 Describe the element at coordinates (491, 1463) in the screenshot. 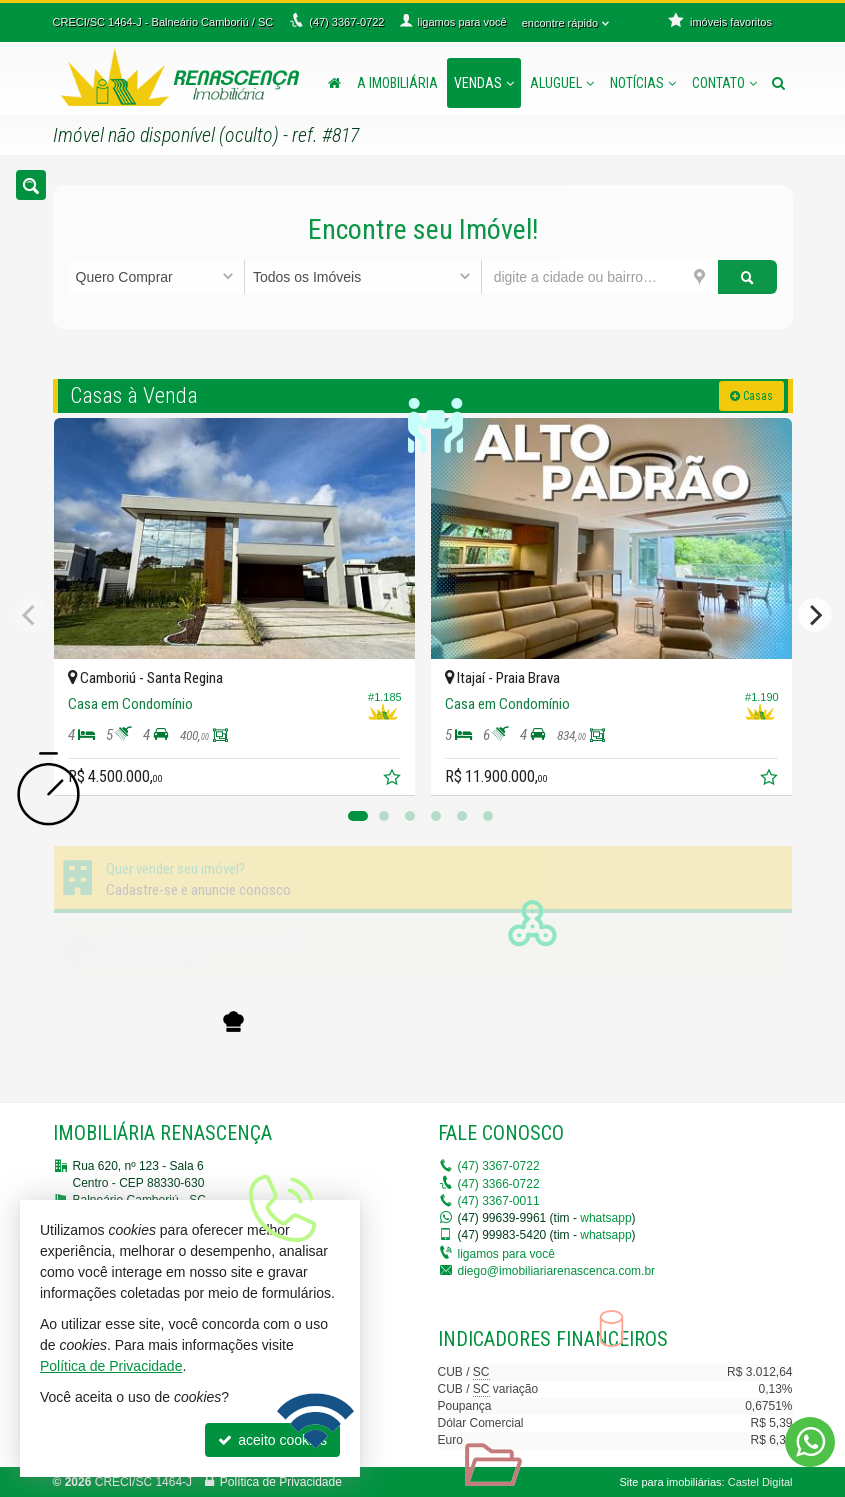

I see `open folder to view contents` at that location.